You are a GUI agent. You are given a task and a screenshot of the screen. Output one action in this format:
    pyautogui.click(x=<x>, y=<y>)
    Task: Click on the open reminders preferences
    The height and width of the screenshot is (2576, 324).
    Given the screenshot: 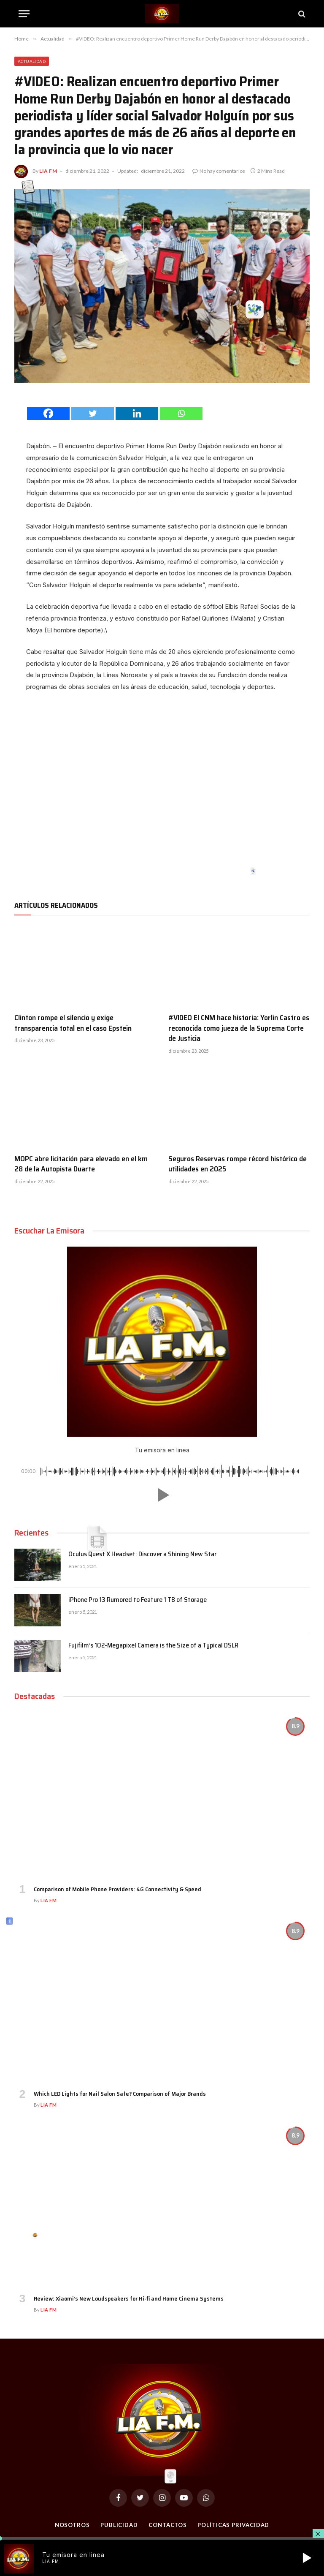 What is the action you would take?
    pyautogui.click(x=28, y=187)
    